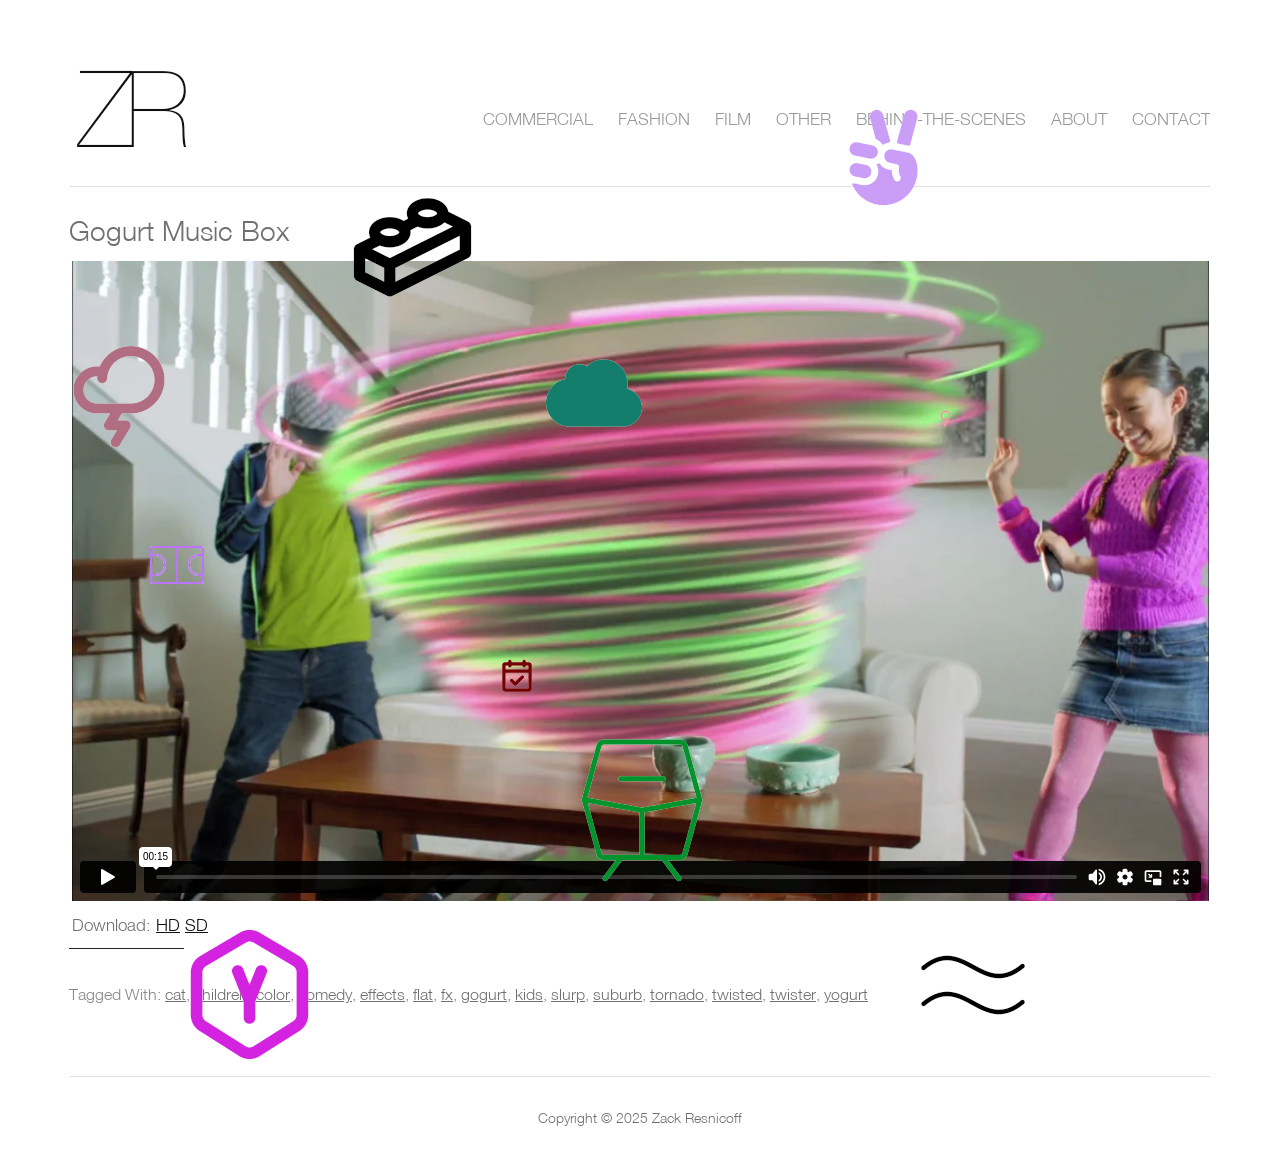  I want to click on view basketball court availability, so click(177, 565).